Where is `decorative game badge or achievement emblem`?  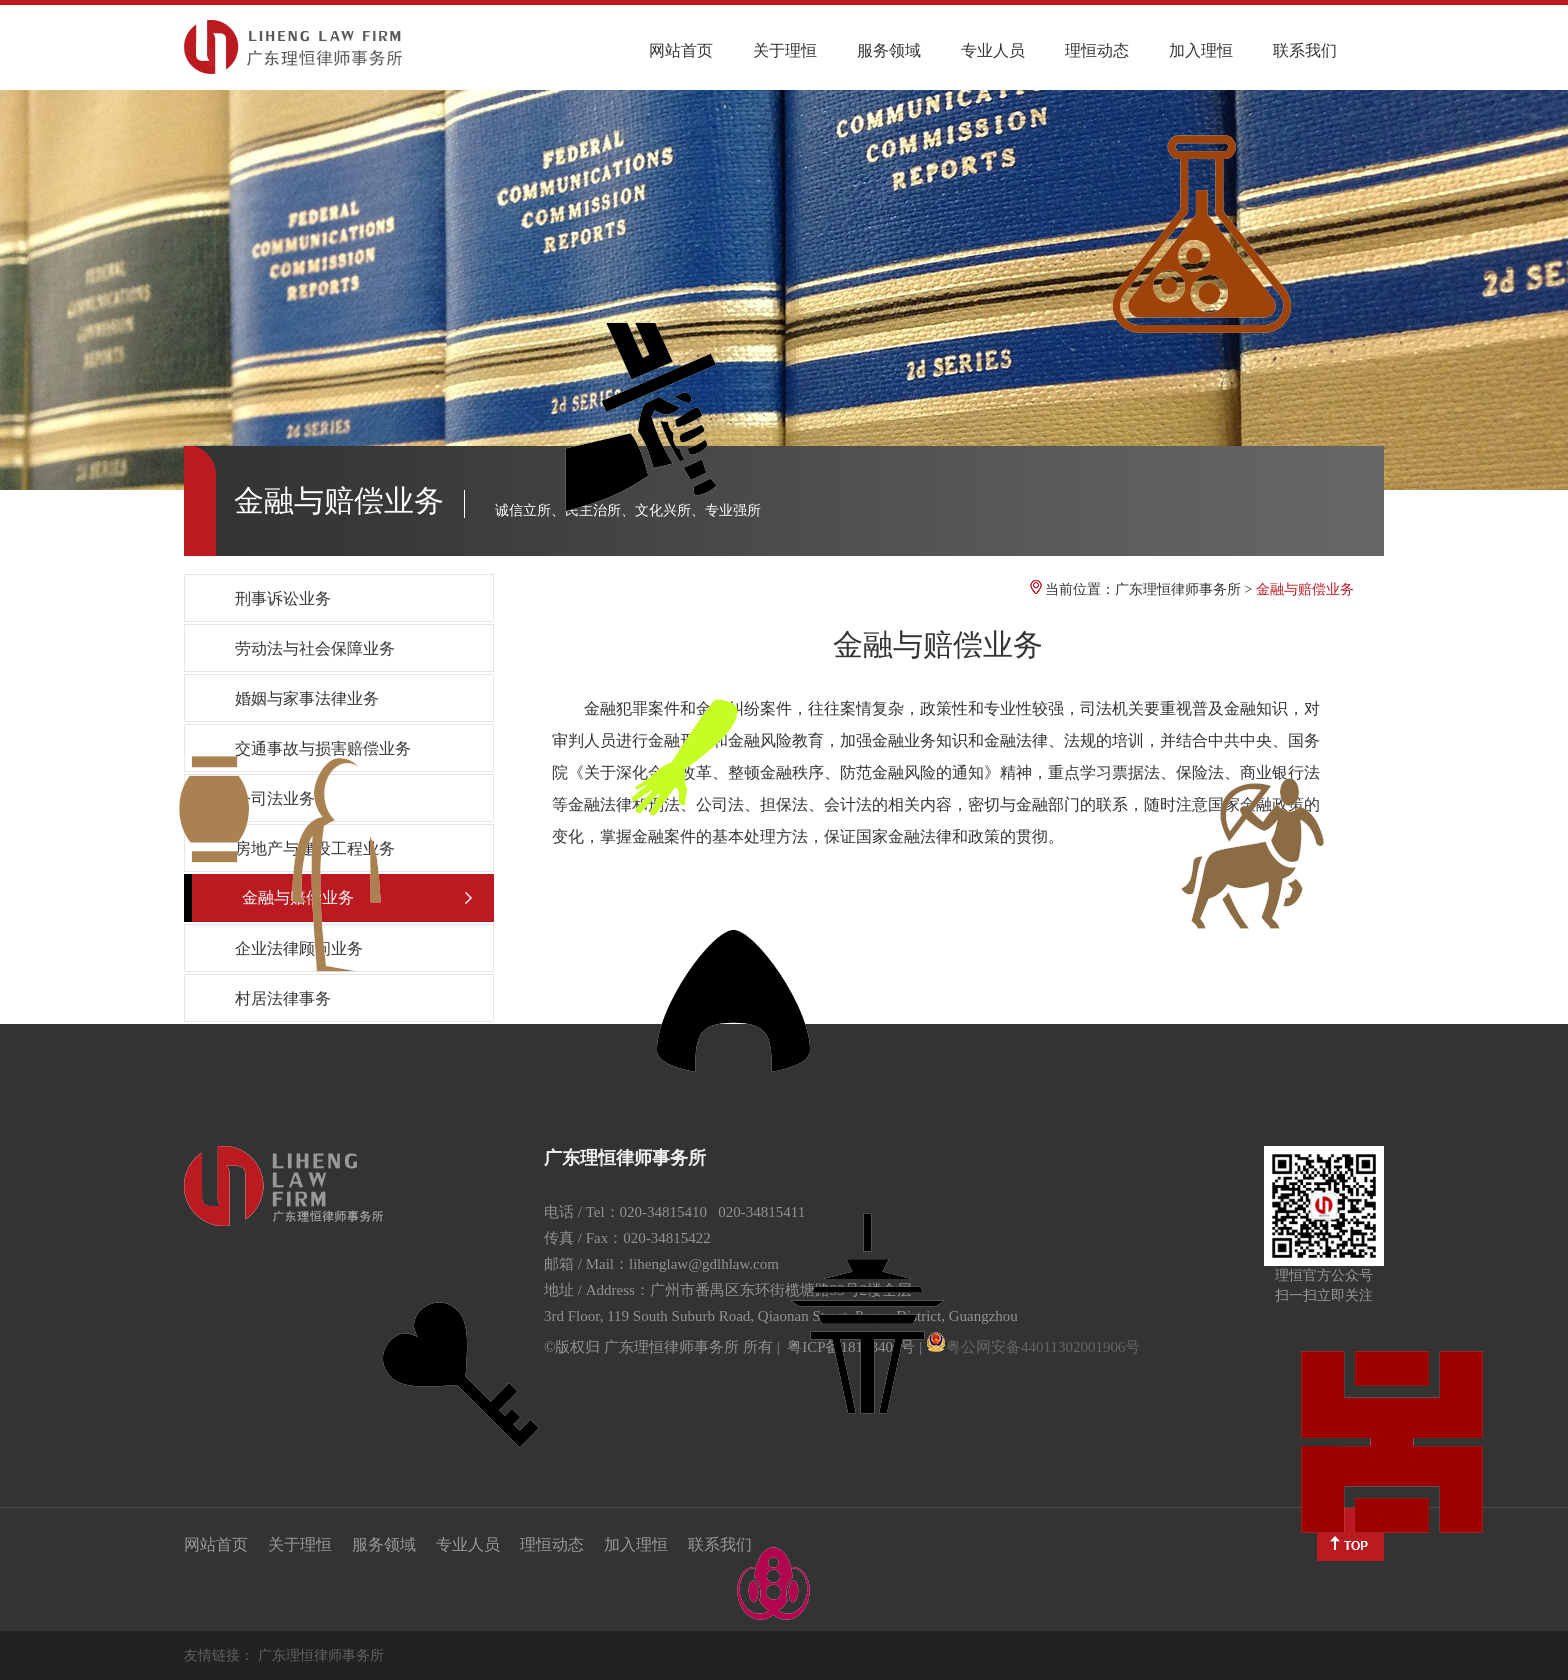
decorative game badge or achievement emblem is located at coordinates (773, 1583).